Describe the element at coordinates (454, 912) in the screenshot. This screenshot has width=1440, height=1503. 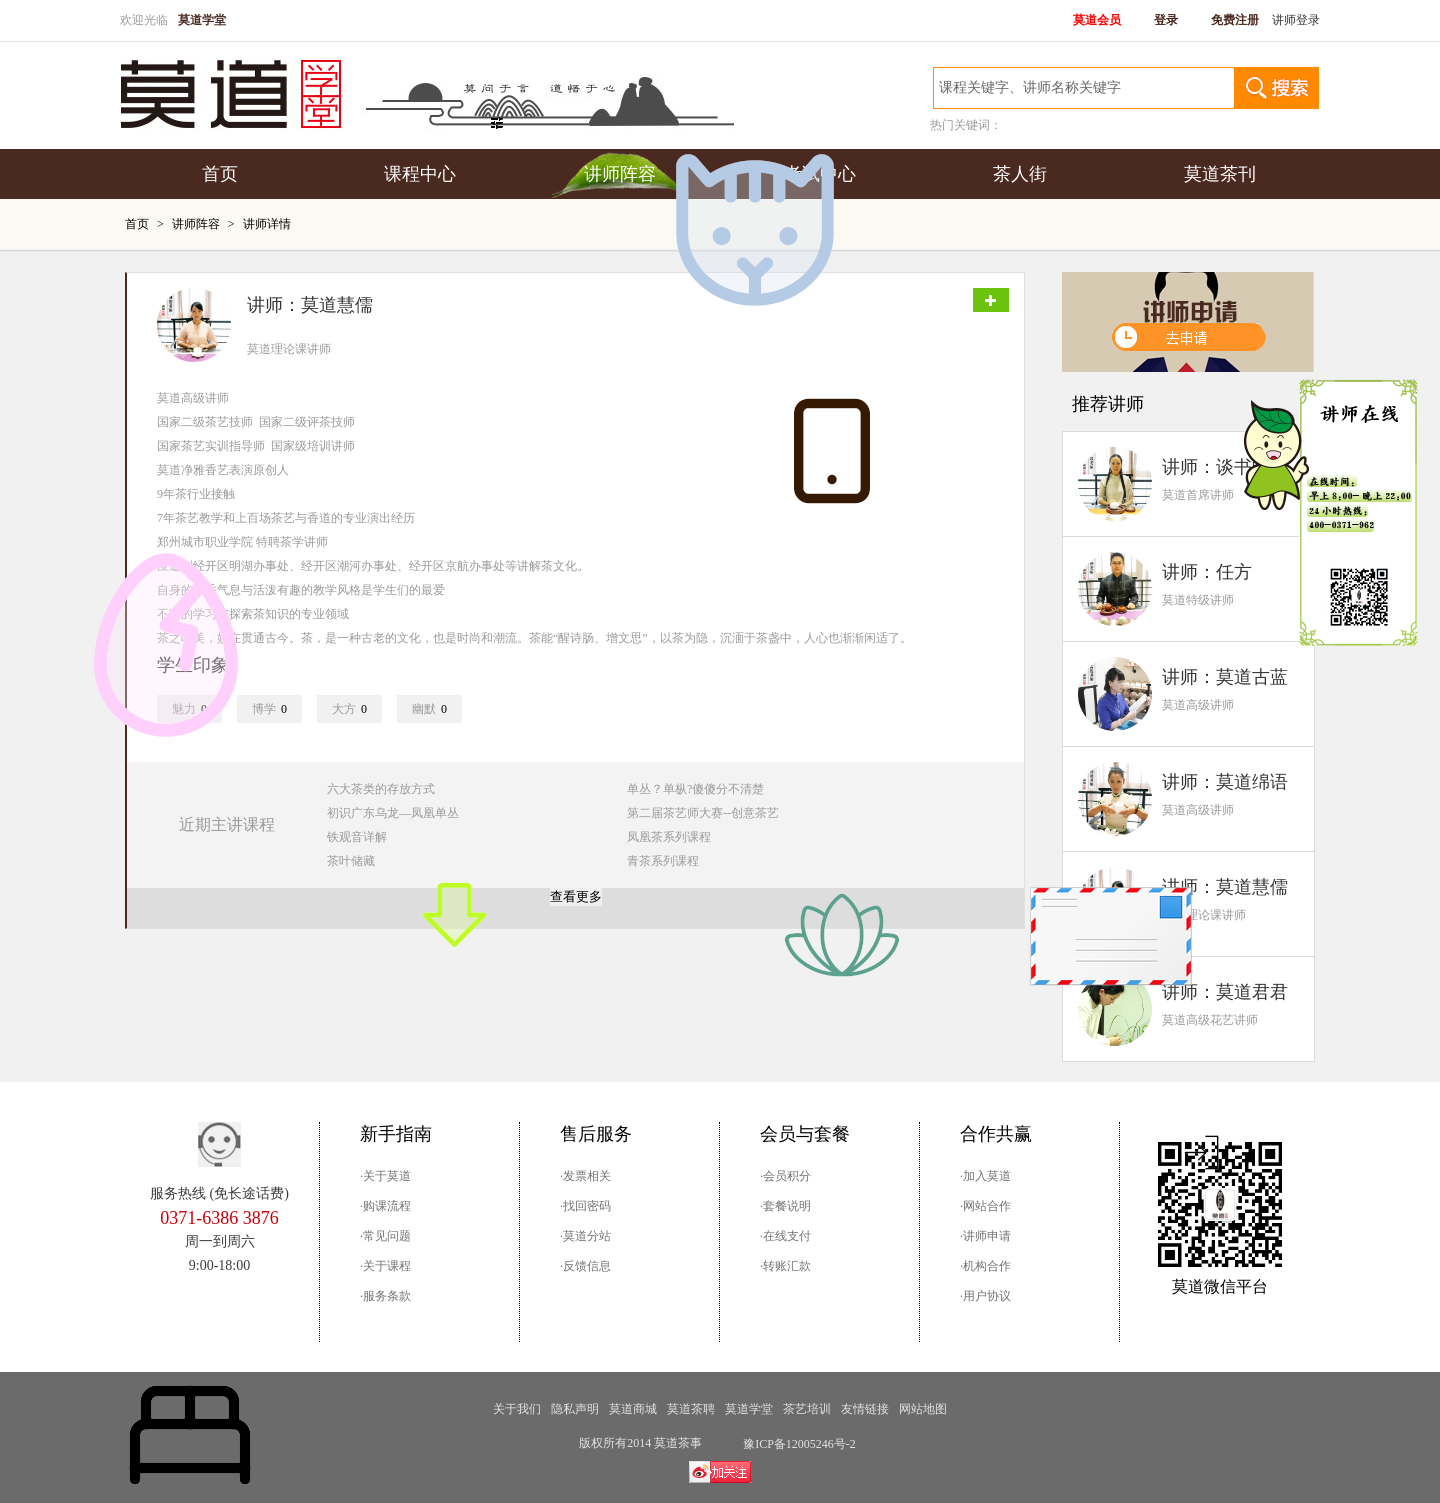
I see `download file or content` at that location.